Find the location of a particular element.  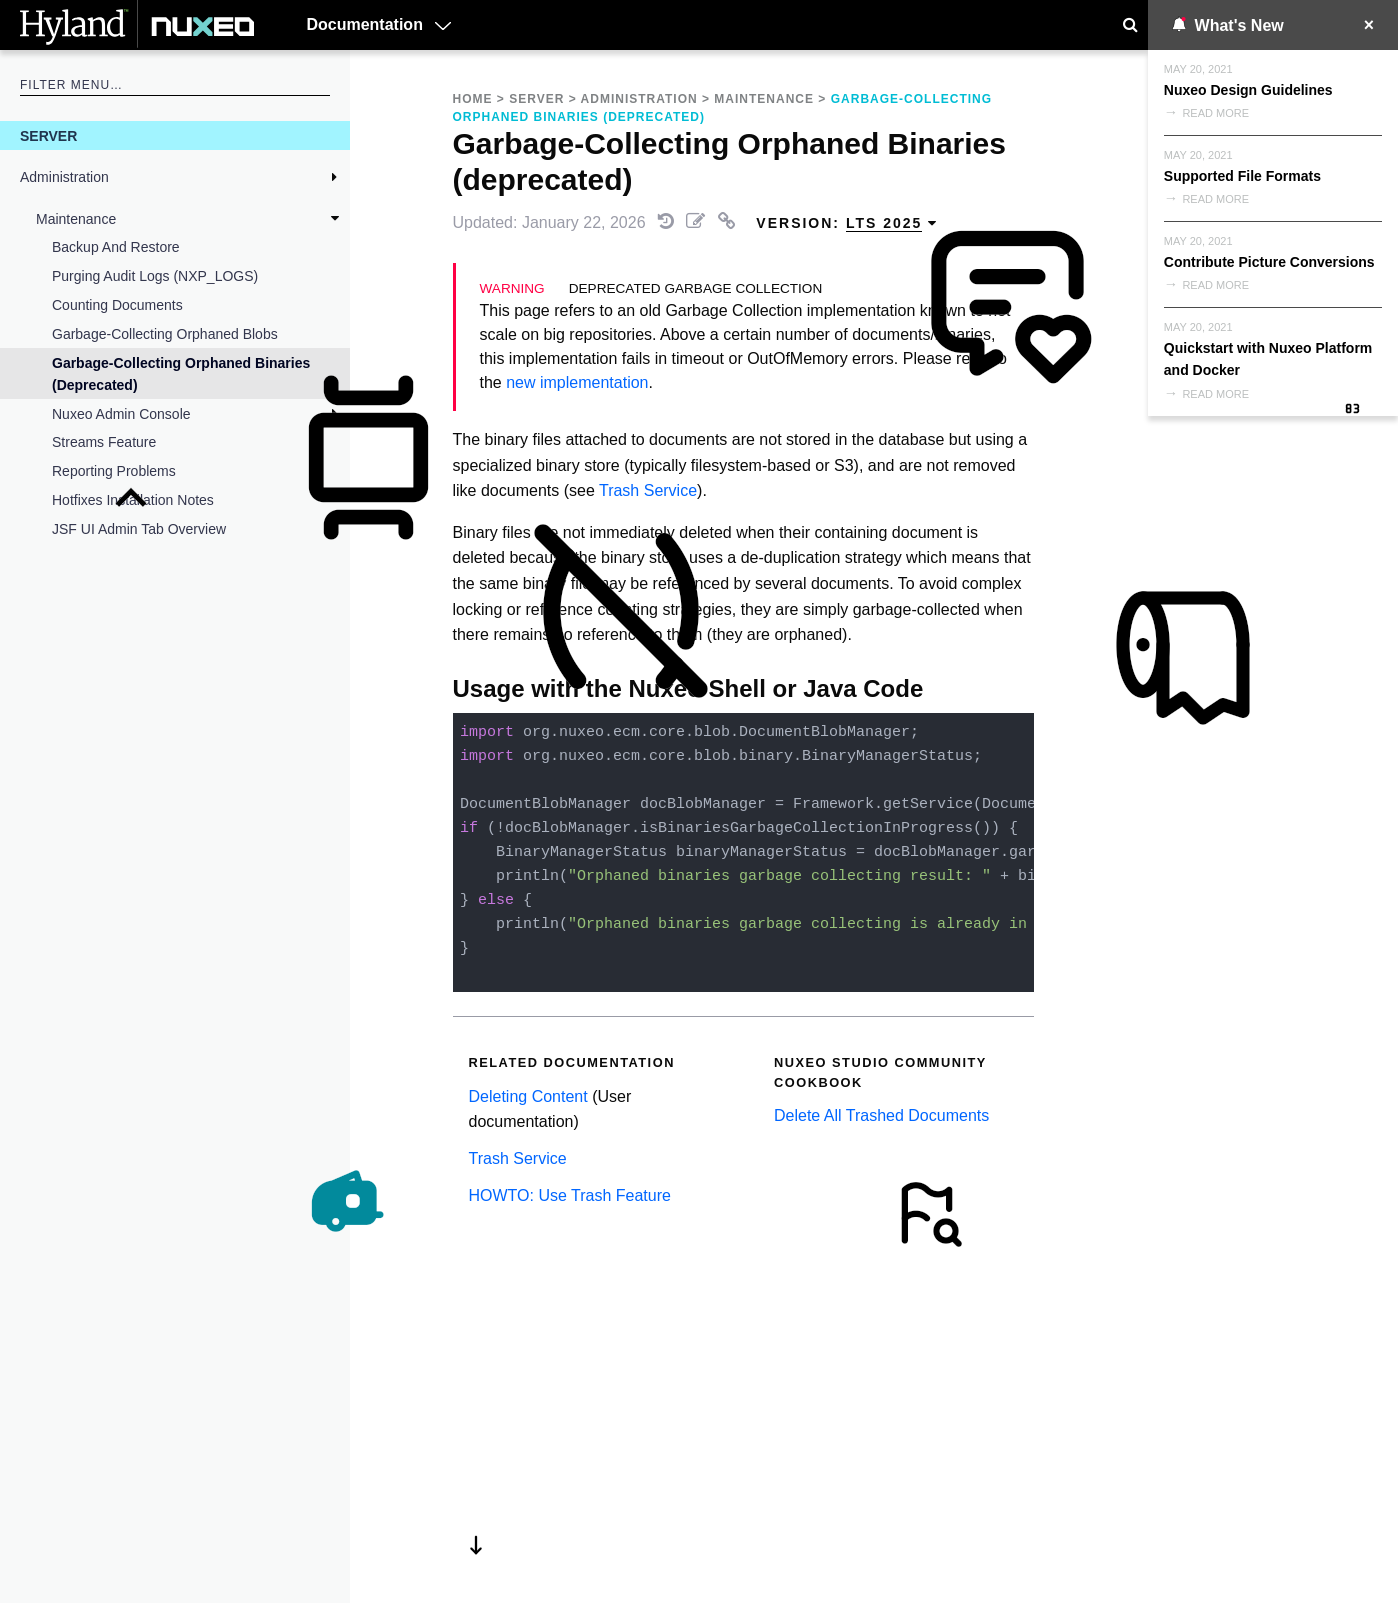

view liked or favorited messages is located at coordinates (1007, 299).